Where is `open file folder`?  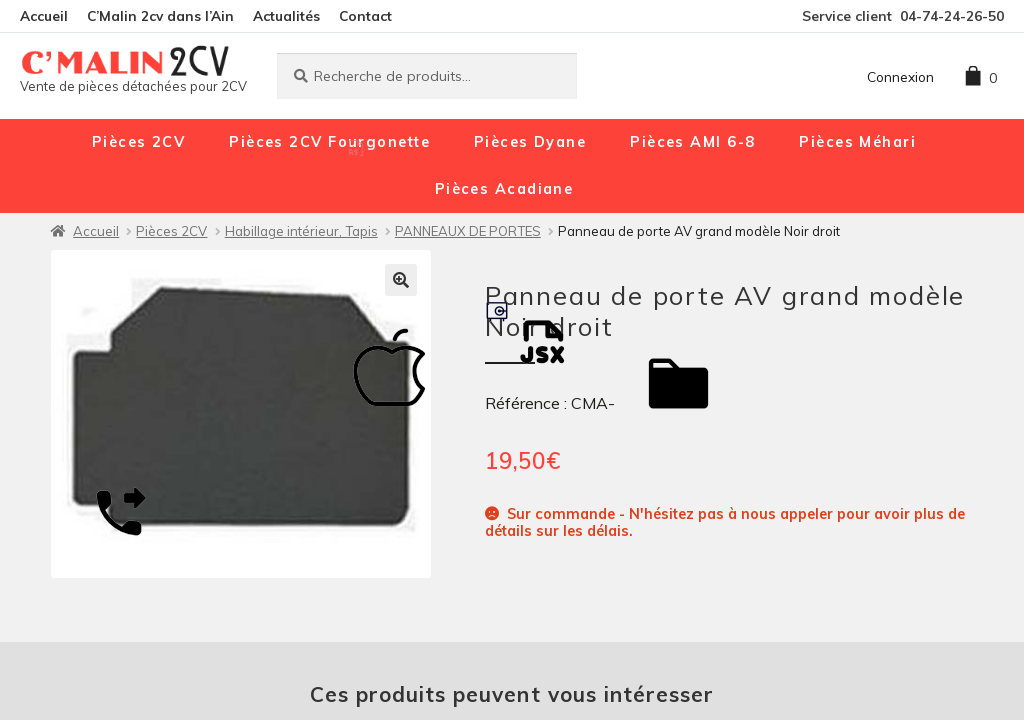
open file folder is located at coordinates (678, 383).